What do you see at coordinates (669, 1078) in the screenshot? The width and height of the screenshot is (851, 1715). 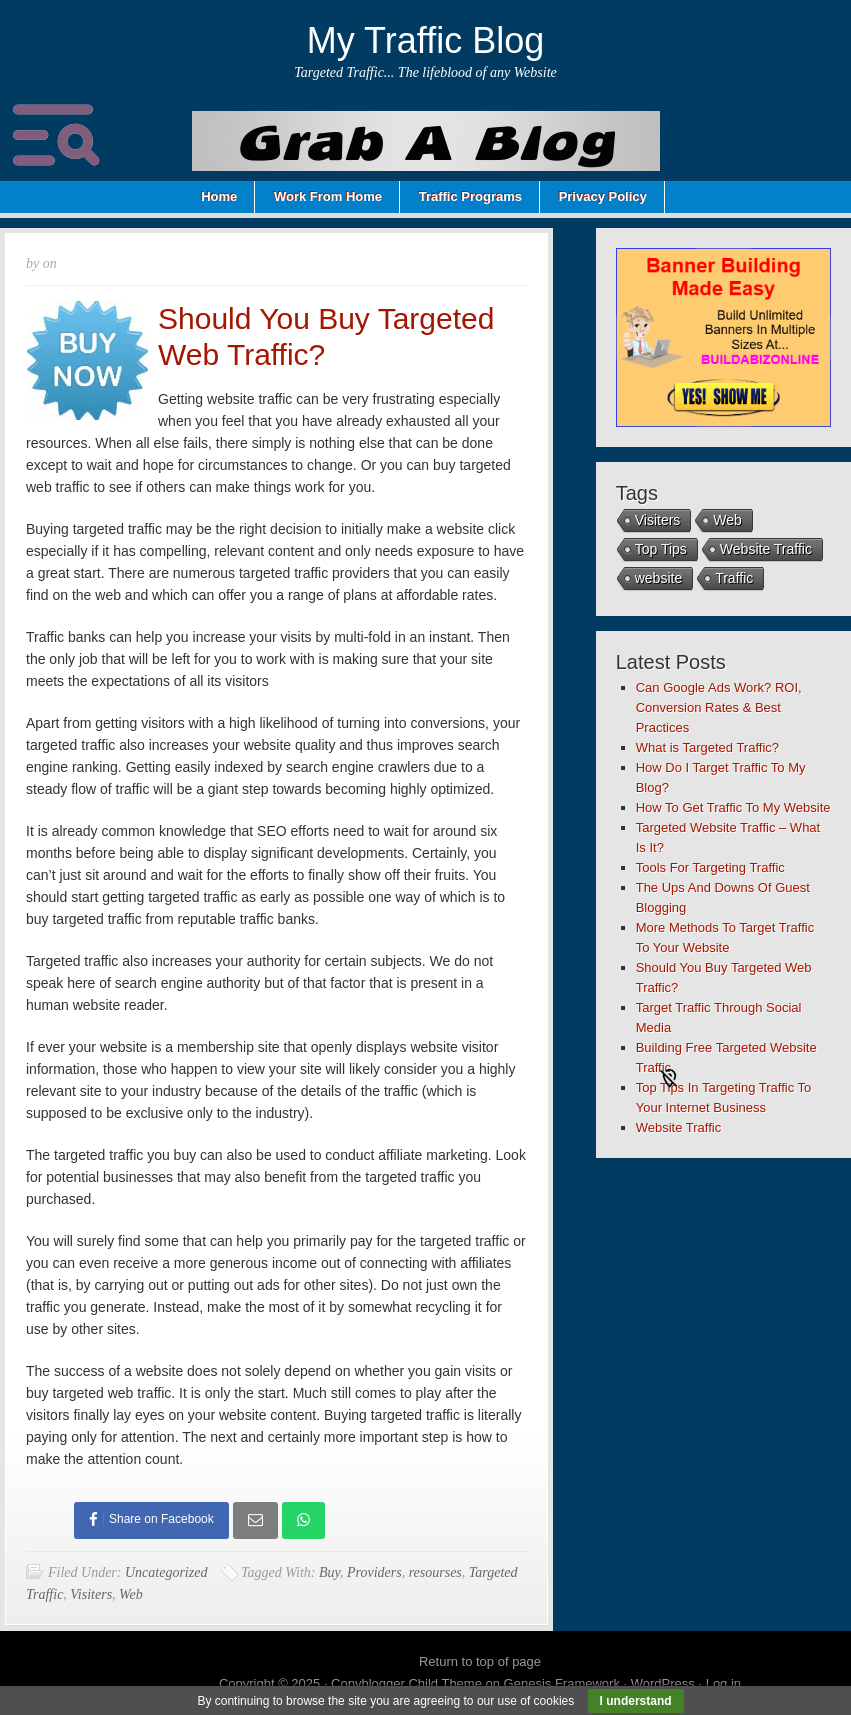 I see `location services disabled` at bounding box center [669, 1078].